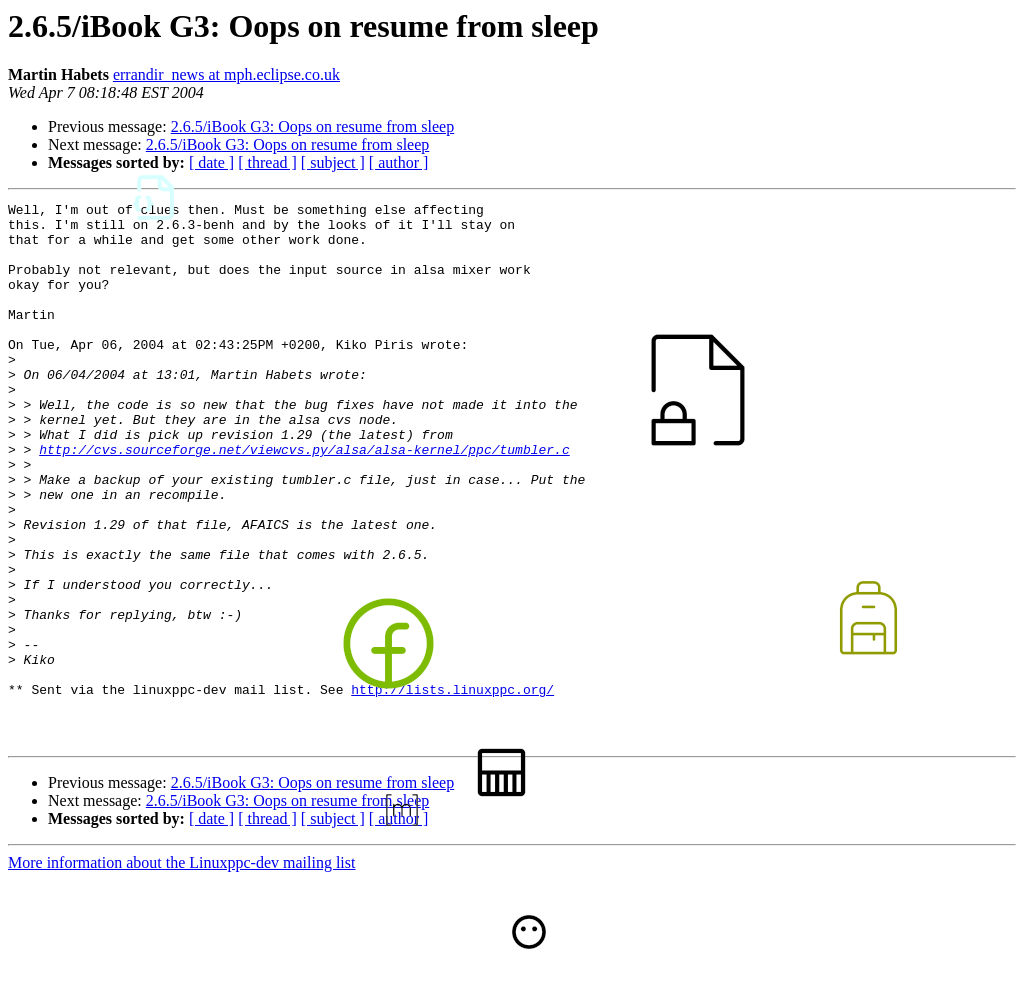  I want to click on access your inventory or storage, so click(868, 620).